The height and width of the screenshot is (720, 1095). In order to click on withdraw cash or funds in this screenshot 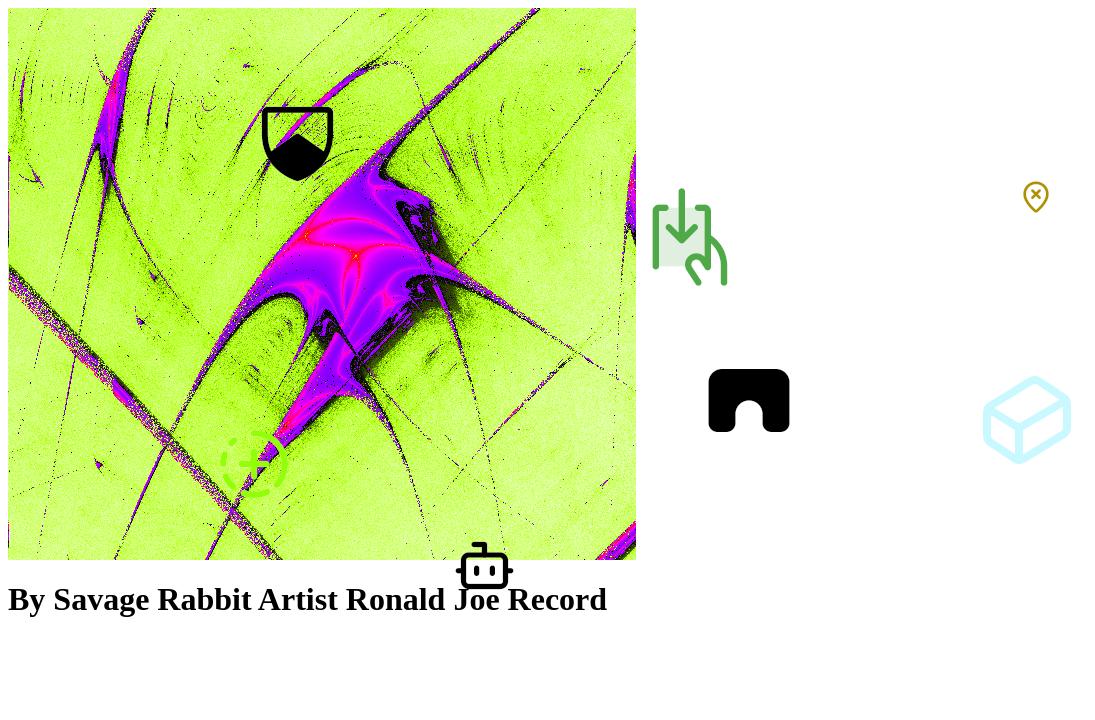, I will do `click(685, 237)`.